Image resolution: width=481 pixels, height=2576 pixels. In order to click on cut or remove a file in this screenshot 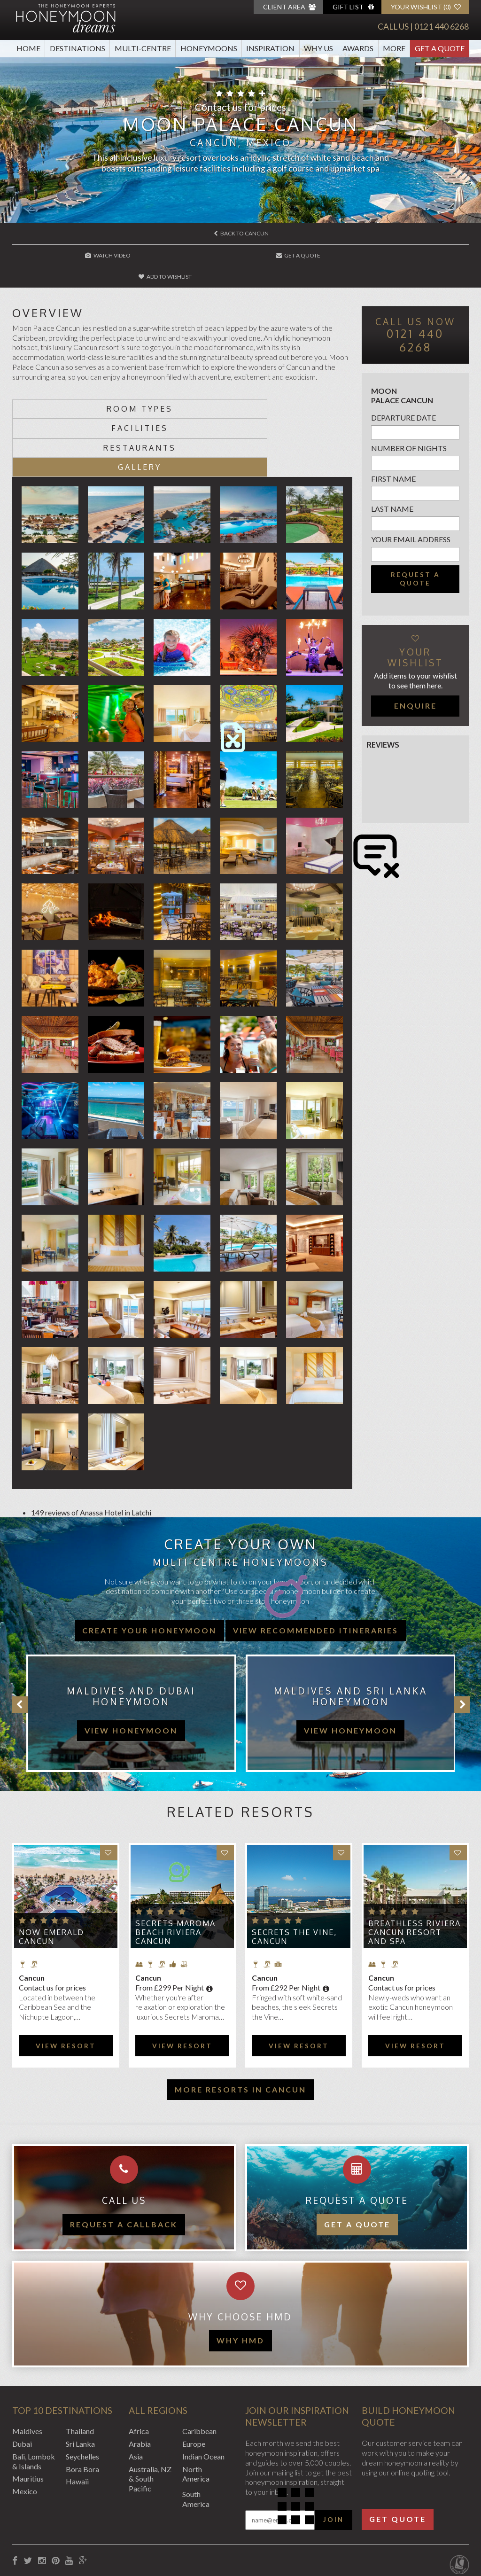, I will do `click(233, 737)`.